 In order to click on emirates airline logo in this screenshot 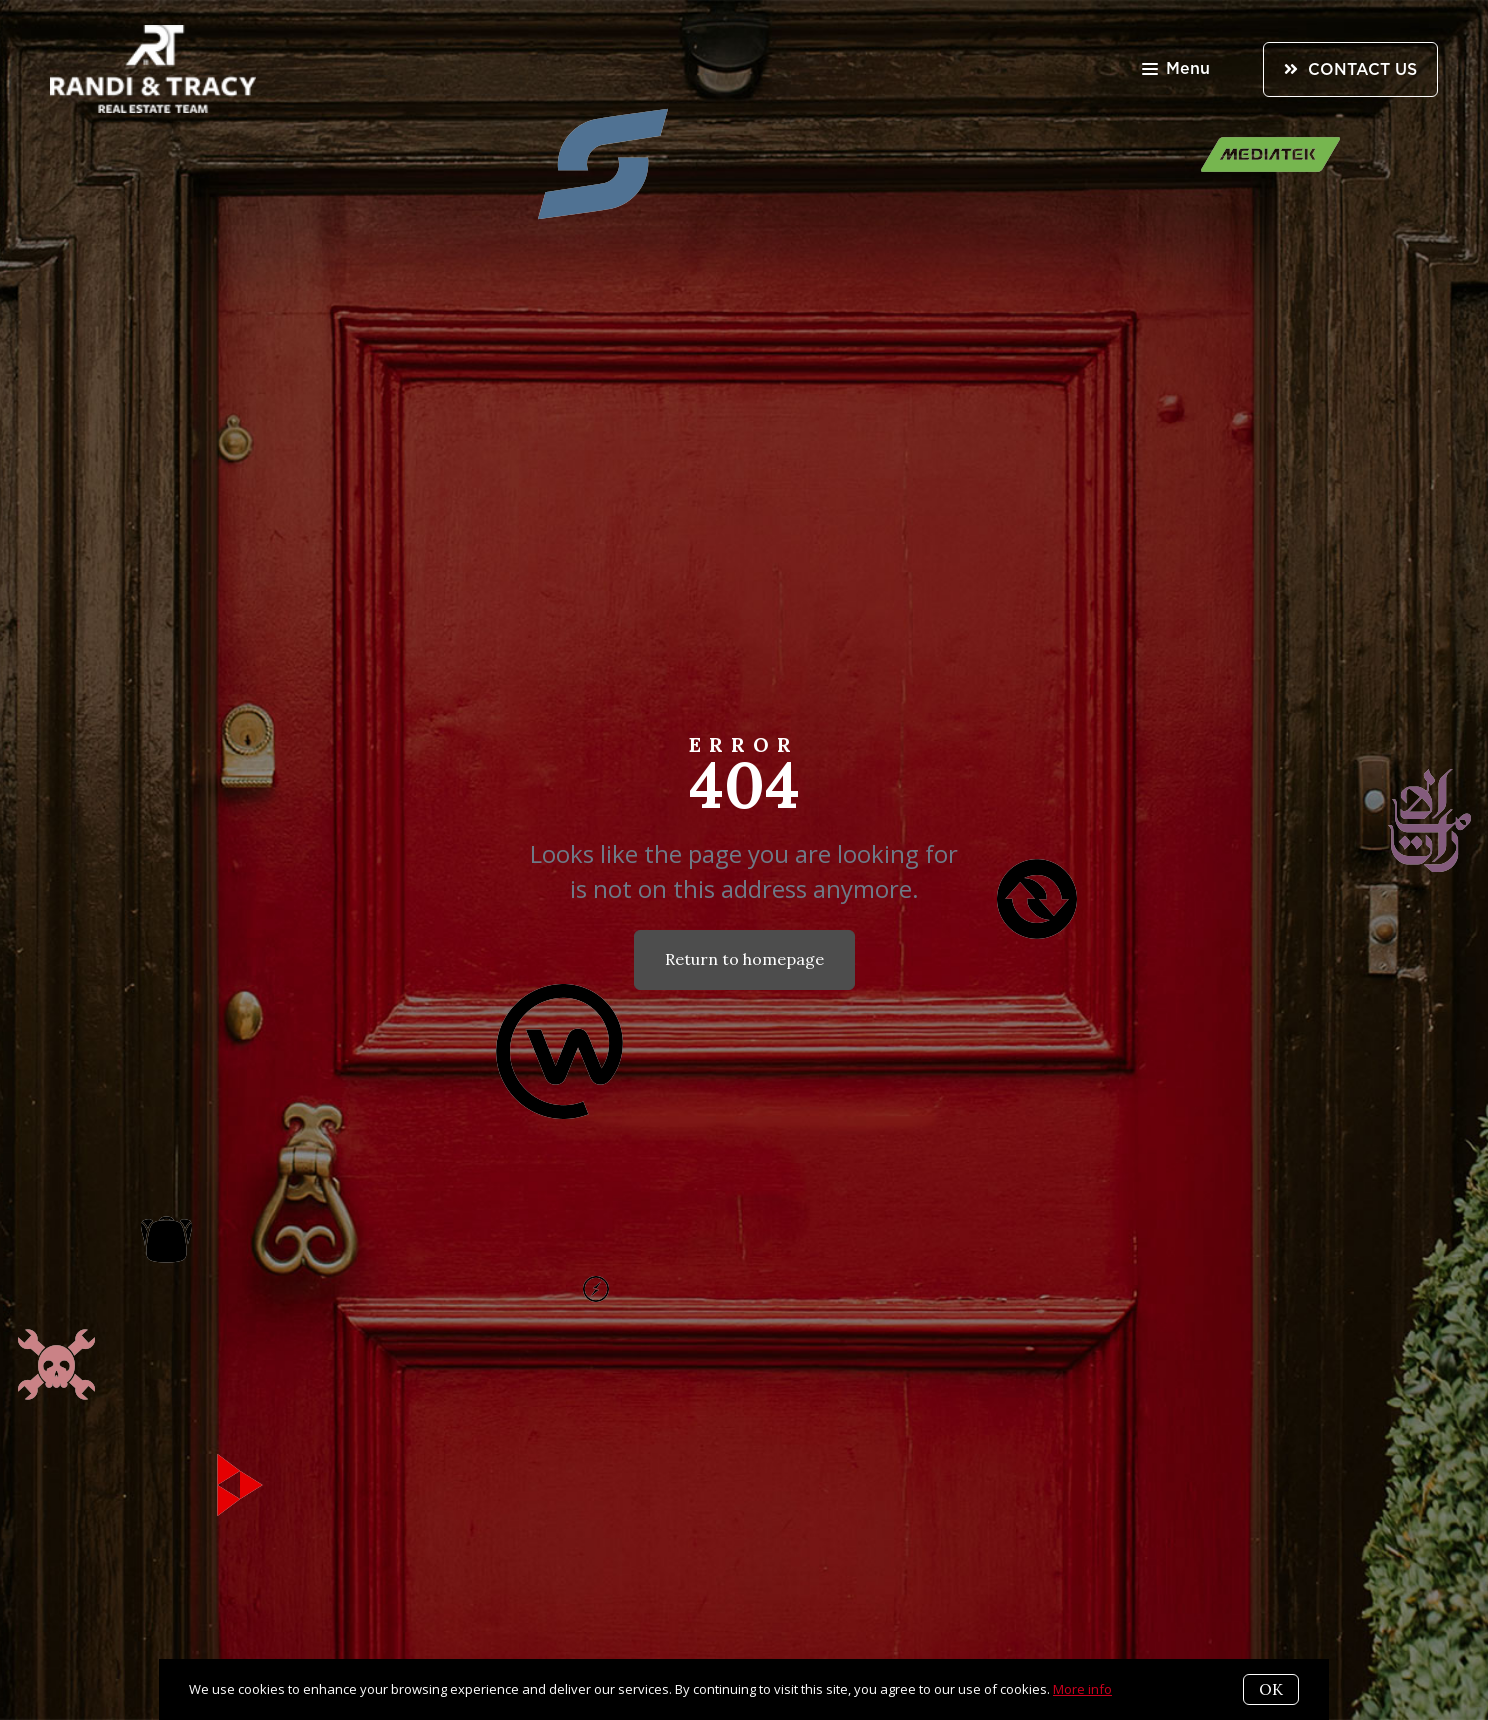, I will do `click(1429, 820)`.